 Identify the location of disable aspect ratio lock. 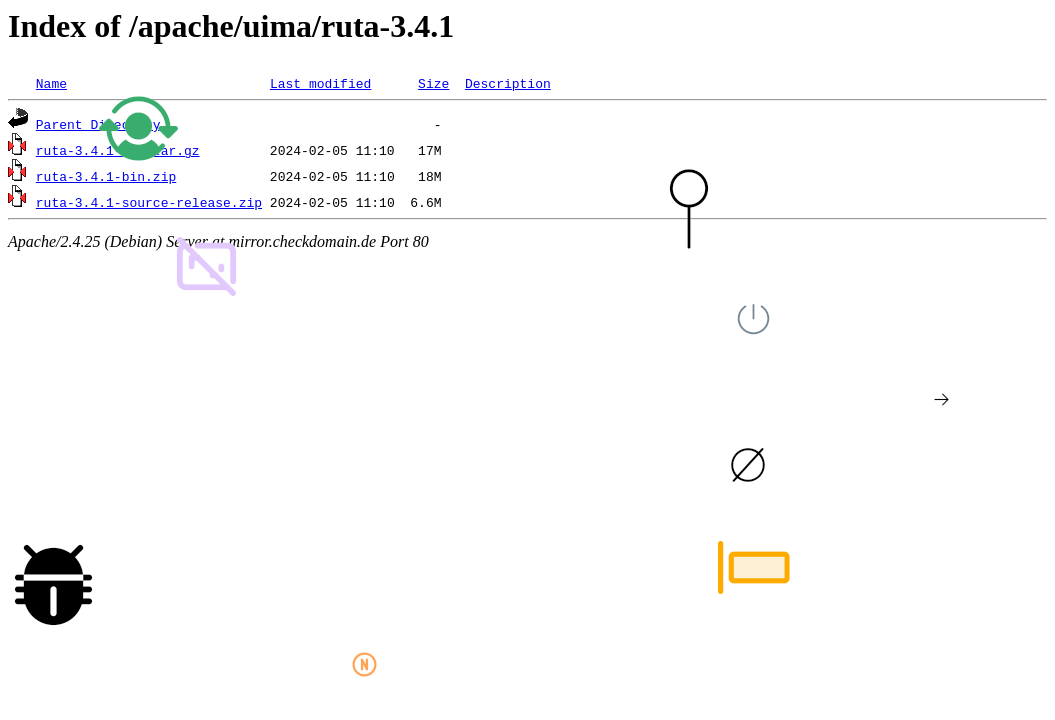
(206, 266).